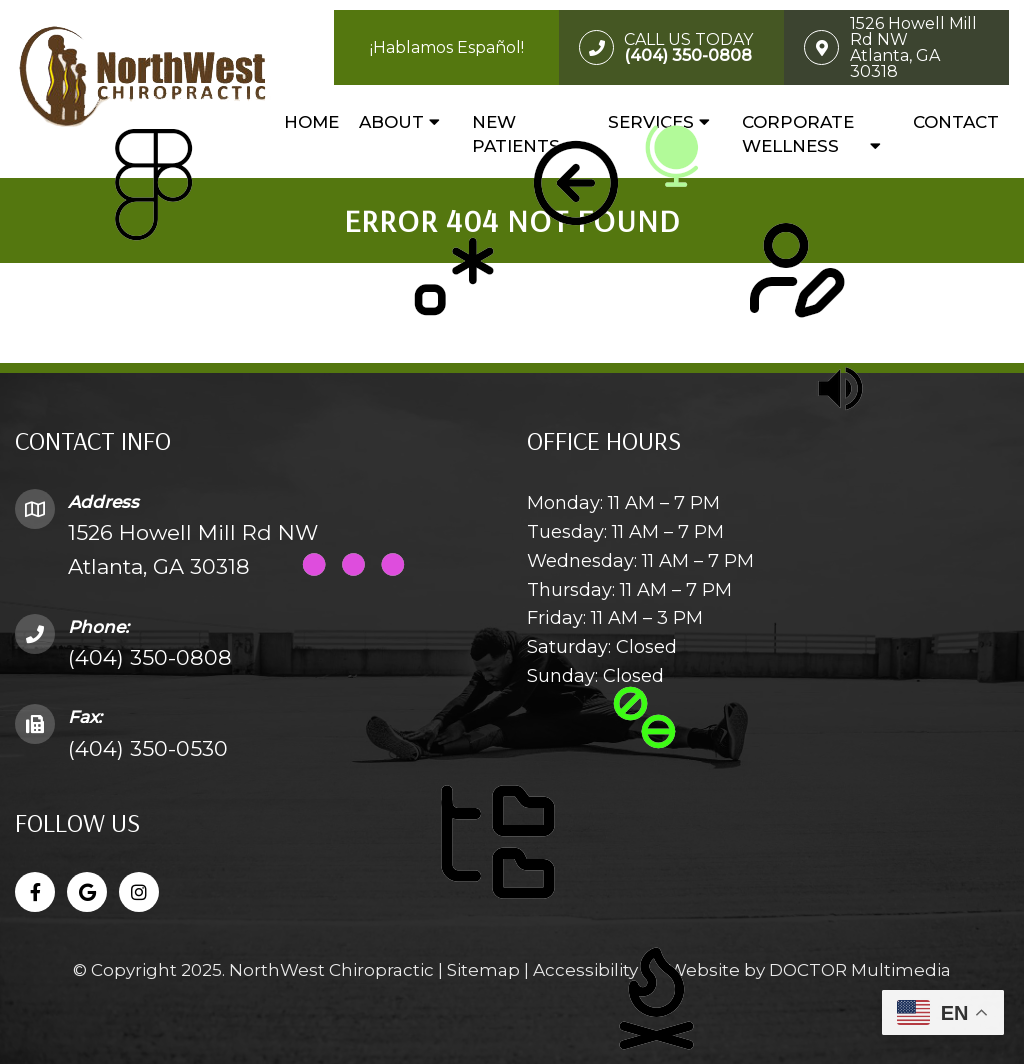 This screenshot has height=1064, width=1024. What do you see at coordinates (795, 268) in the screenshot?
I see `edit your profile` at bounding box center [795, 268].